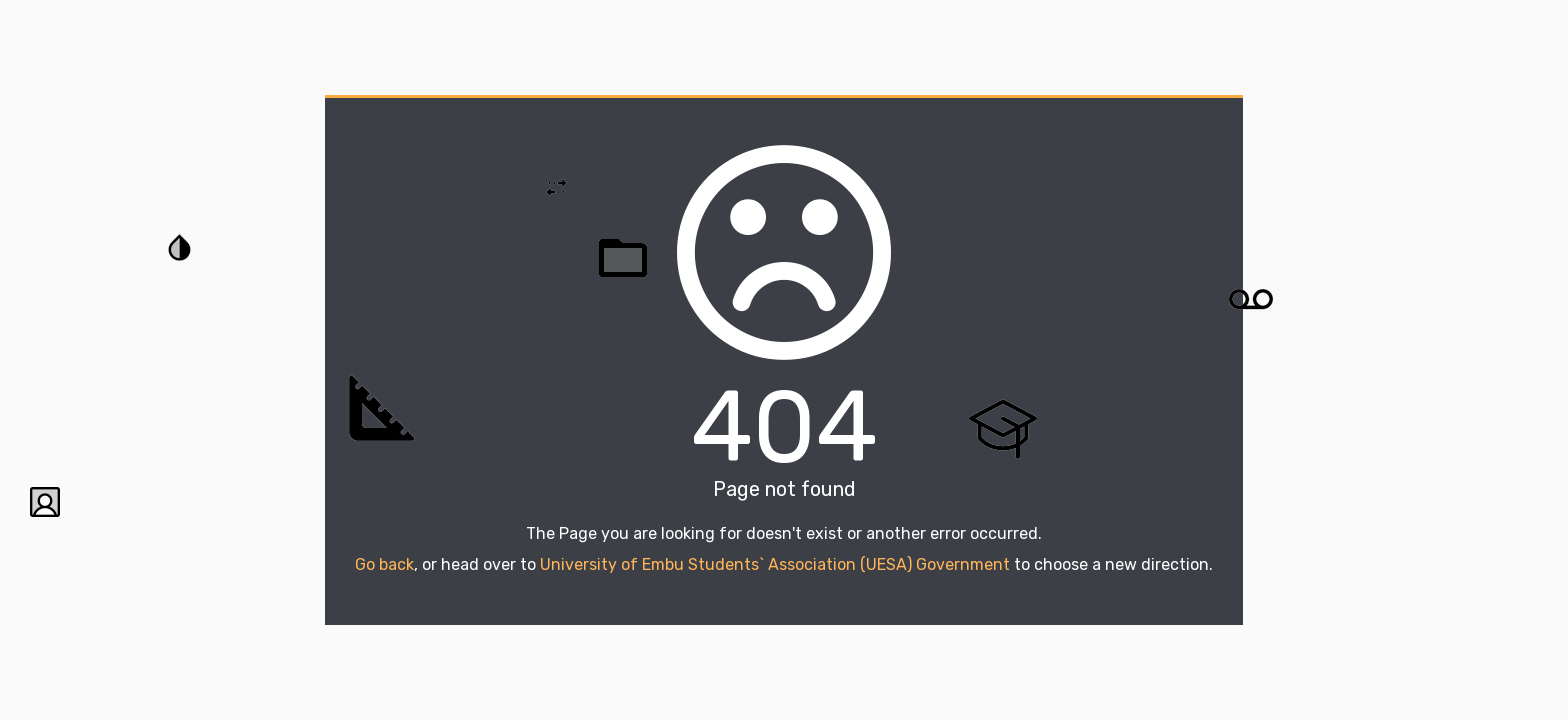  Describe the element at coordinates (623, 258) in the screenshot. I see `open folder to view contents` at that location.